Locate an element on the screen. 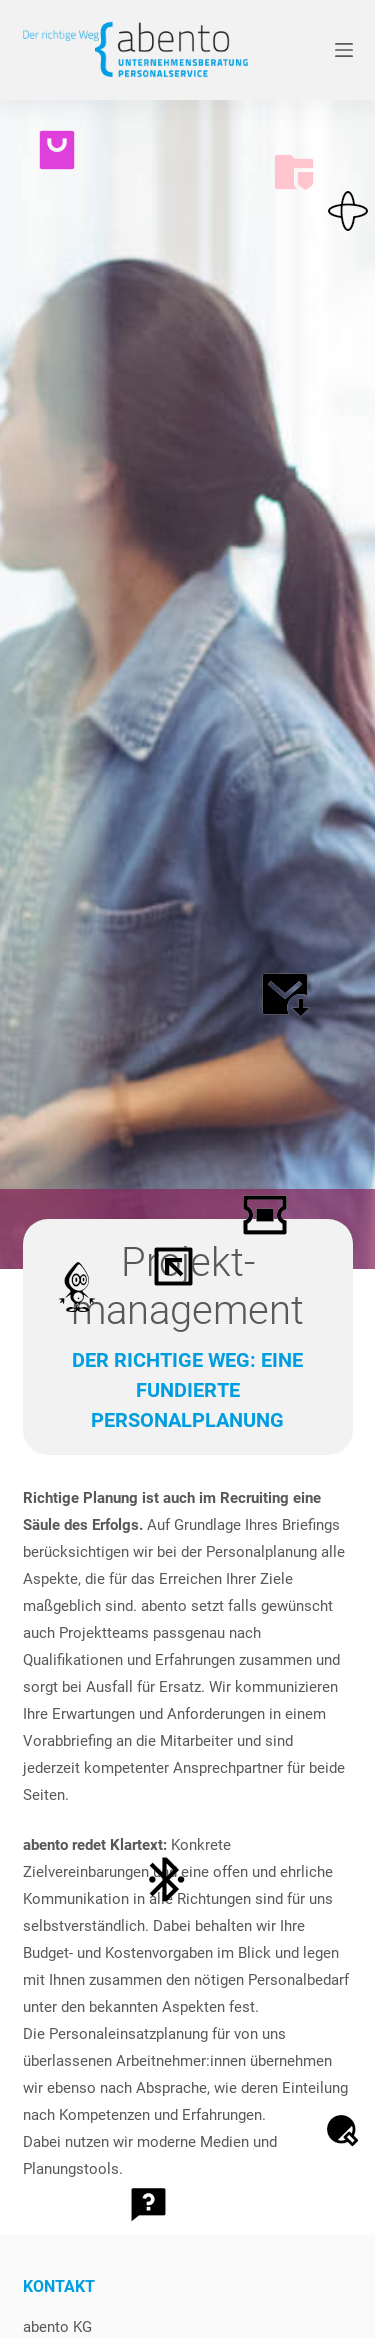  access protected or secure files is located at coordinates (294, 172).